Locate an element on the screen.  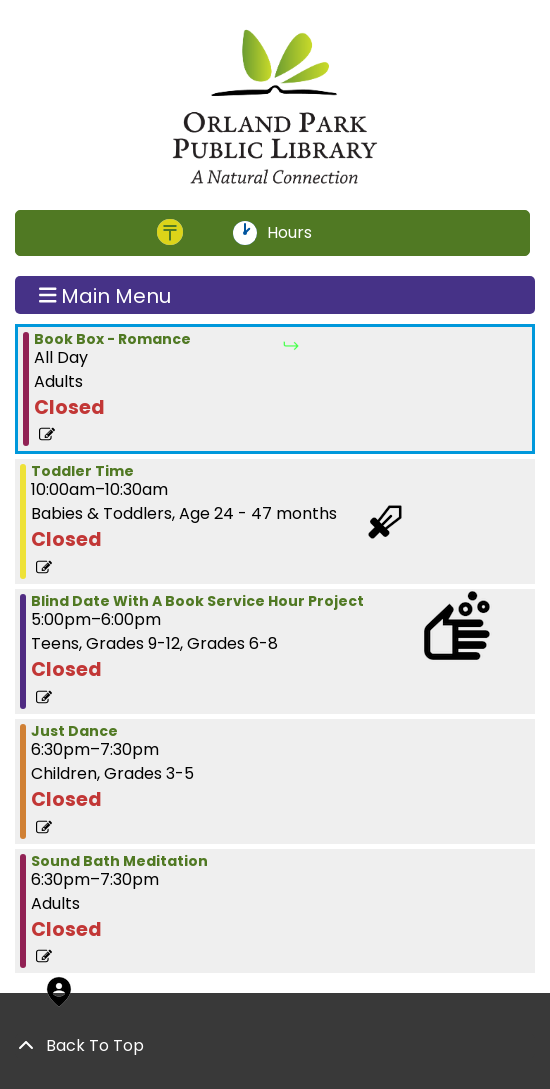
indent selected text or code is located at coordinates (291, 346).